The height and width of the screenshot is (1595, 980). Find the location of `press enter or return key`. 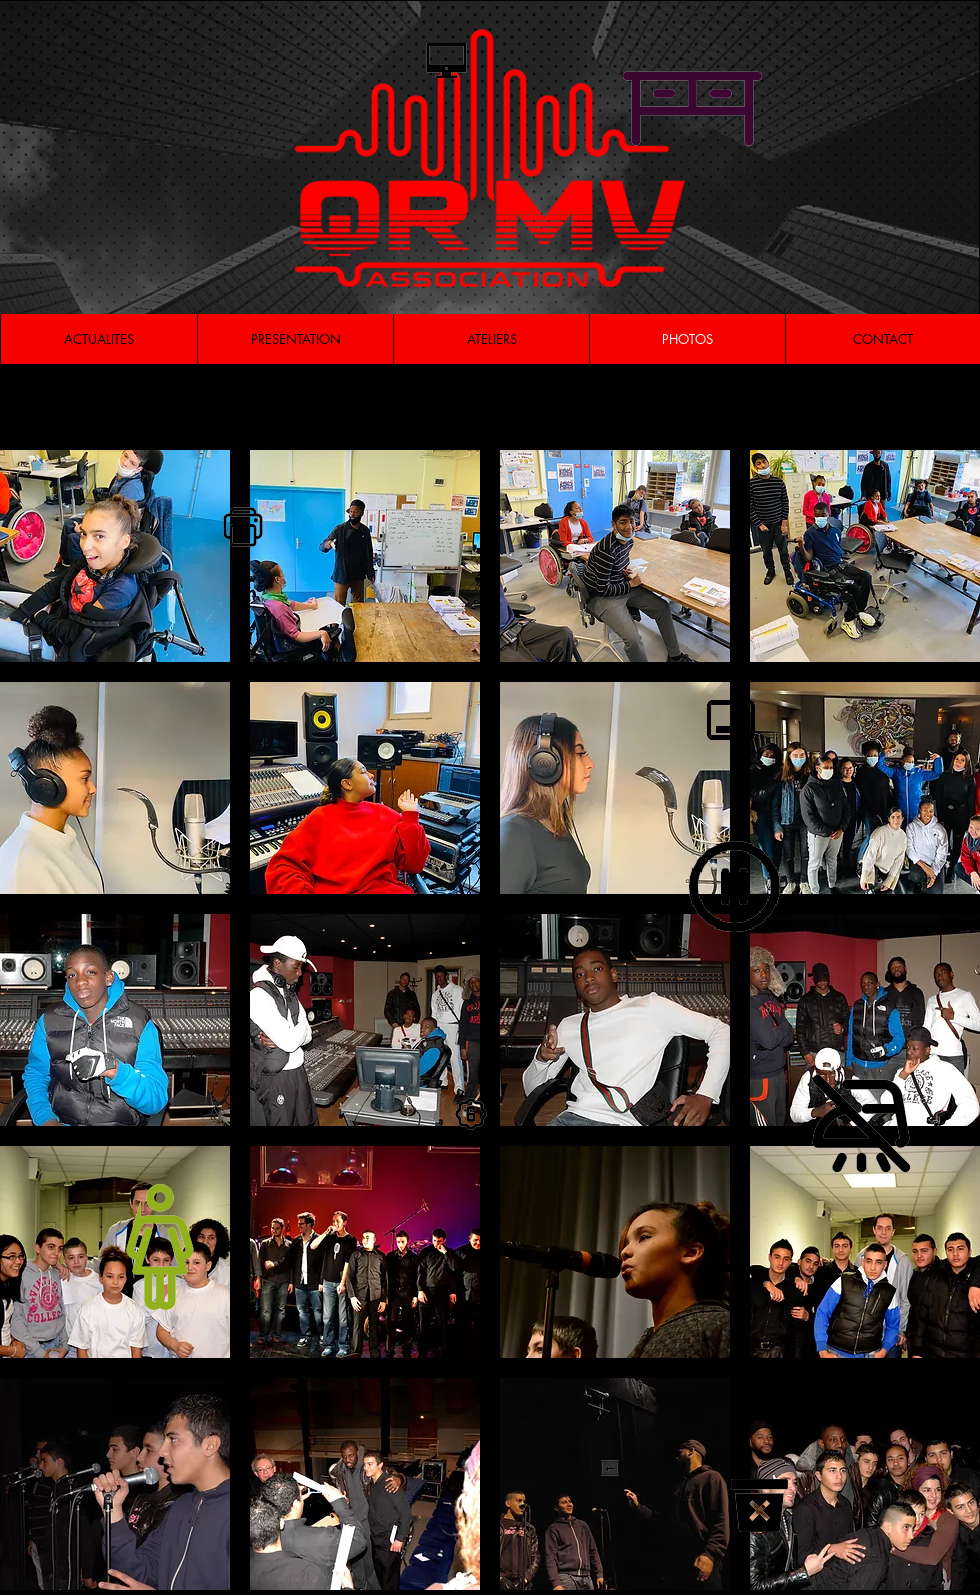

press enter or return key is located at coordinates (610, 1468).